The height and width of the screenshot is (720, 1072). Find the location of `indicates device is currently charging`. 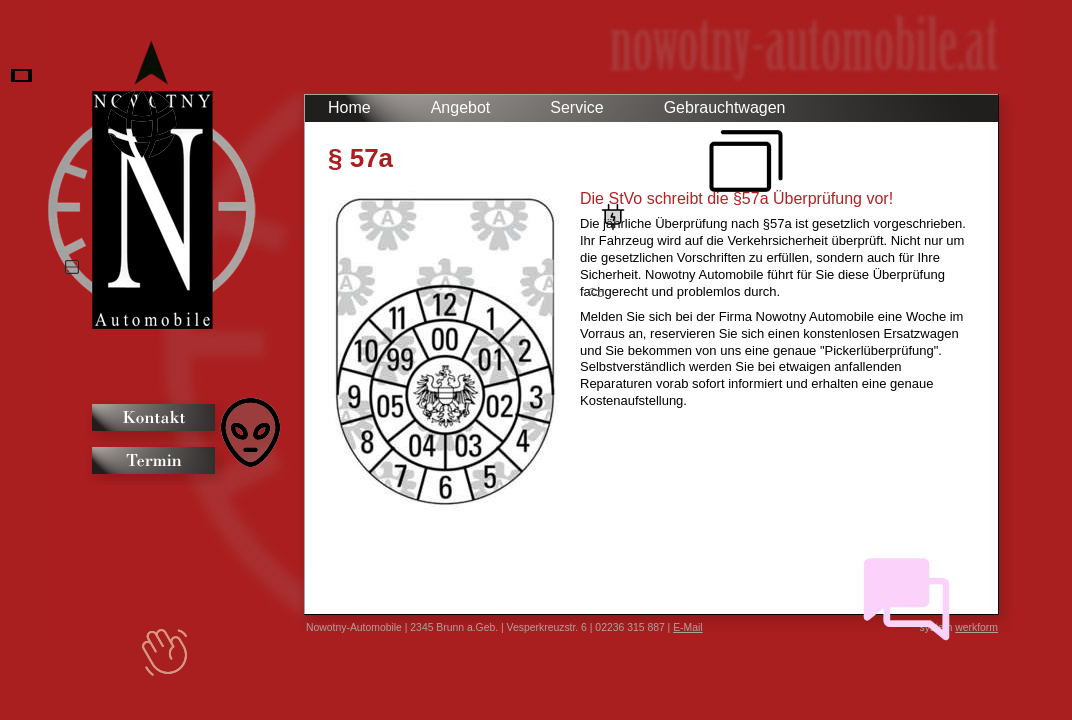

indicates device is currently charging is located at coordinates (613, 217).